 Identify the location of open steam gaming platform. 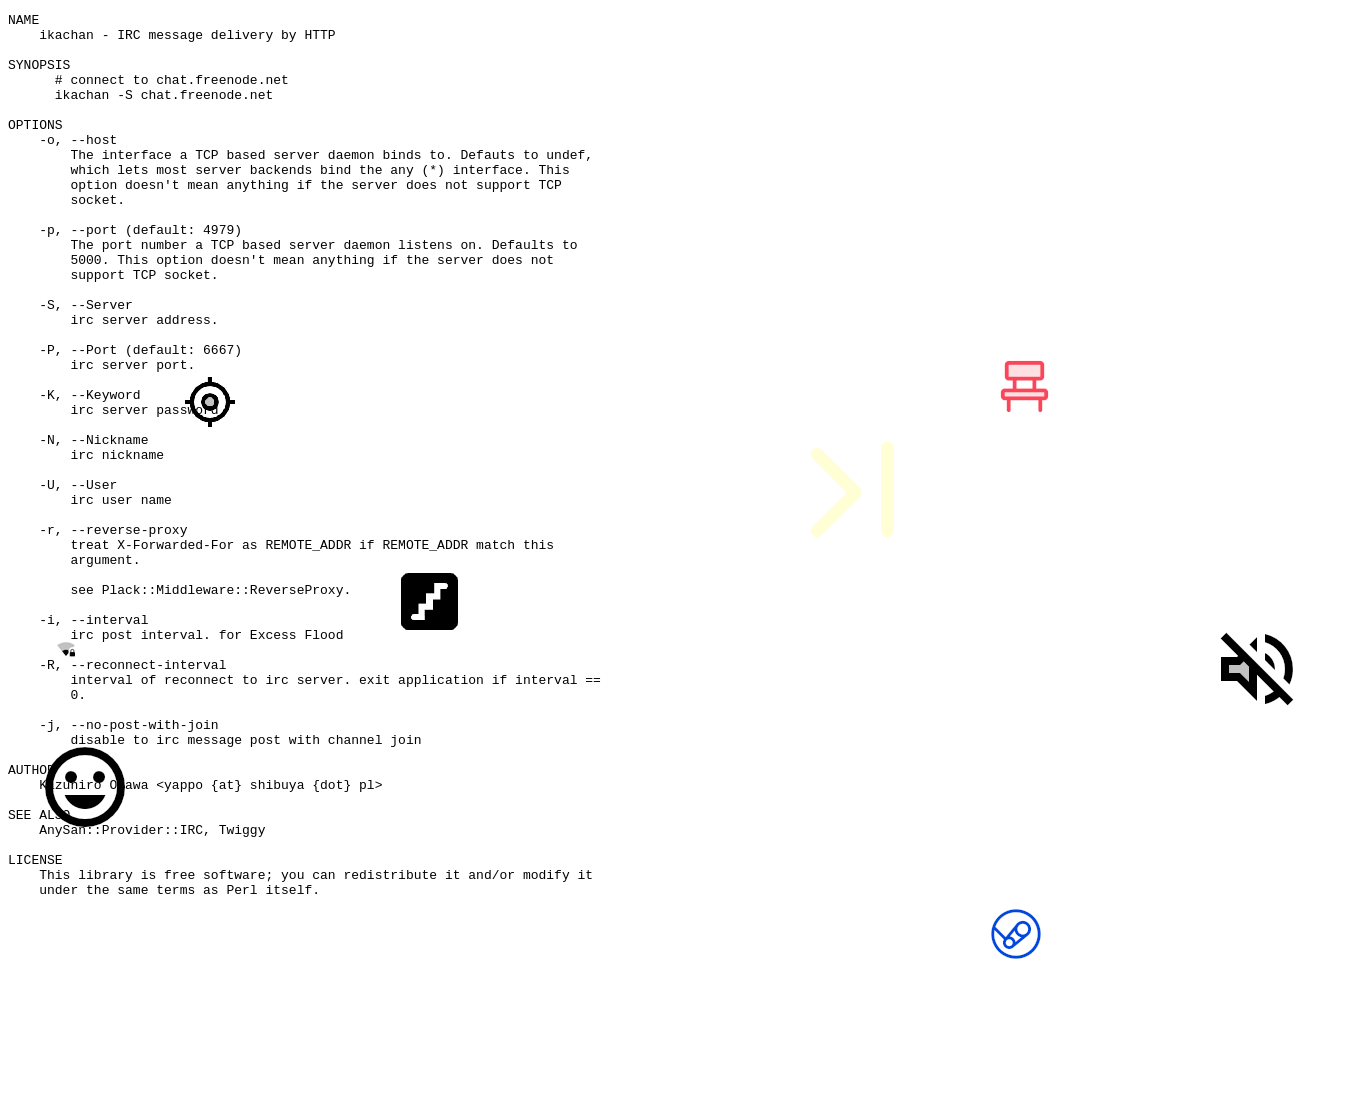
(1016, 934).